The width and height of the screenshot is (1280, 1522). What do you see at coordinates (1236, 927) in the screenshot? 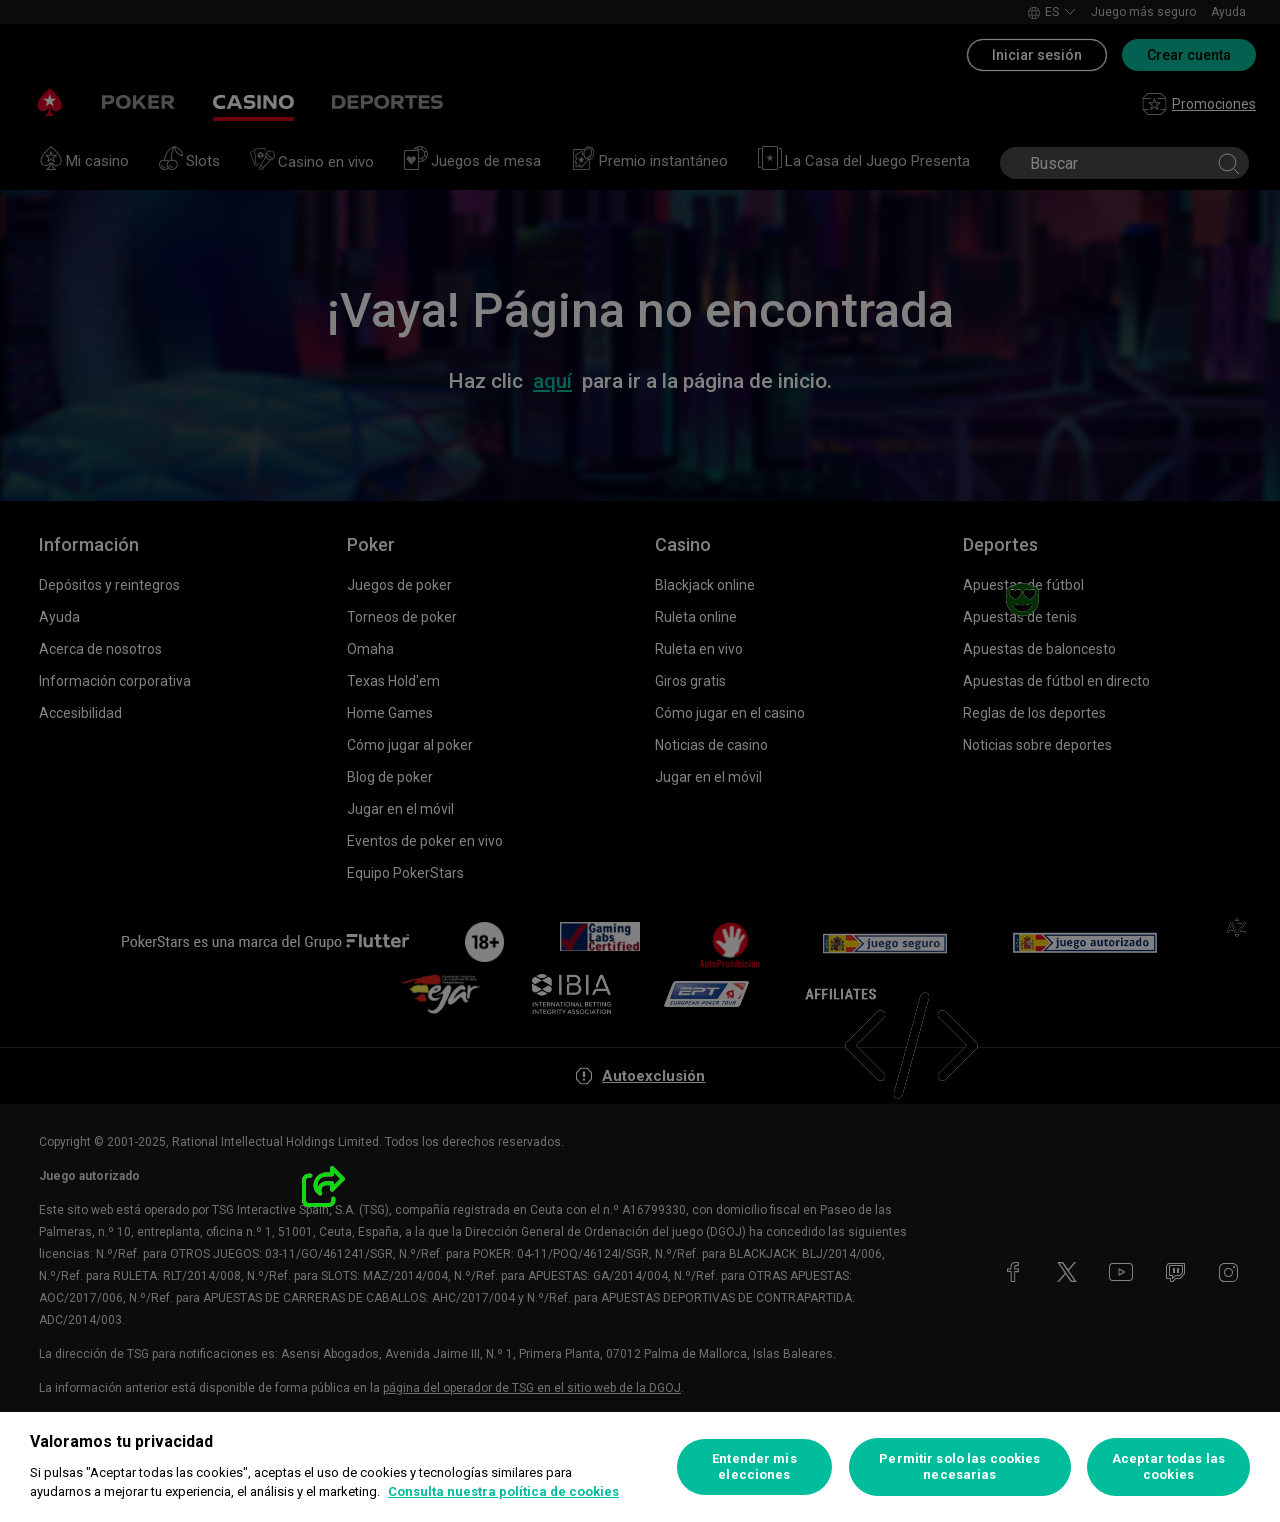
I see `sort items alphabetically` at bounding box center [1236, 927].